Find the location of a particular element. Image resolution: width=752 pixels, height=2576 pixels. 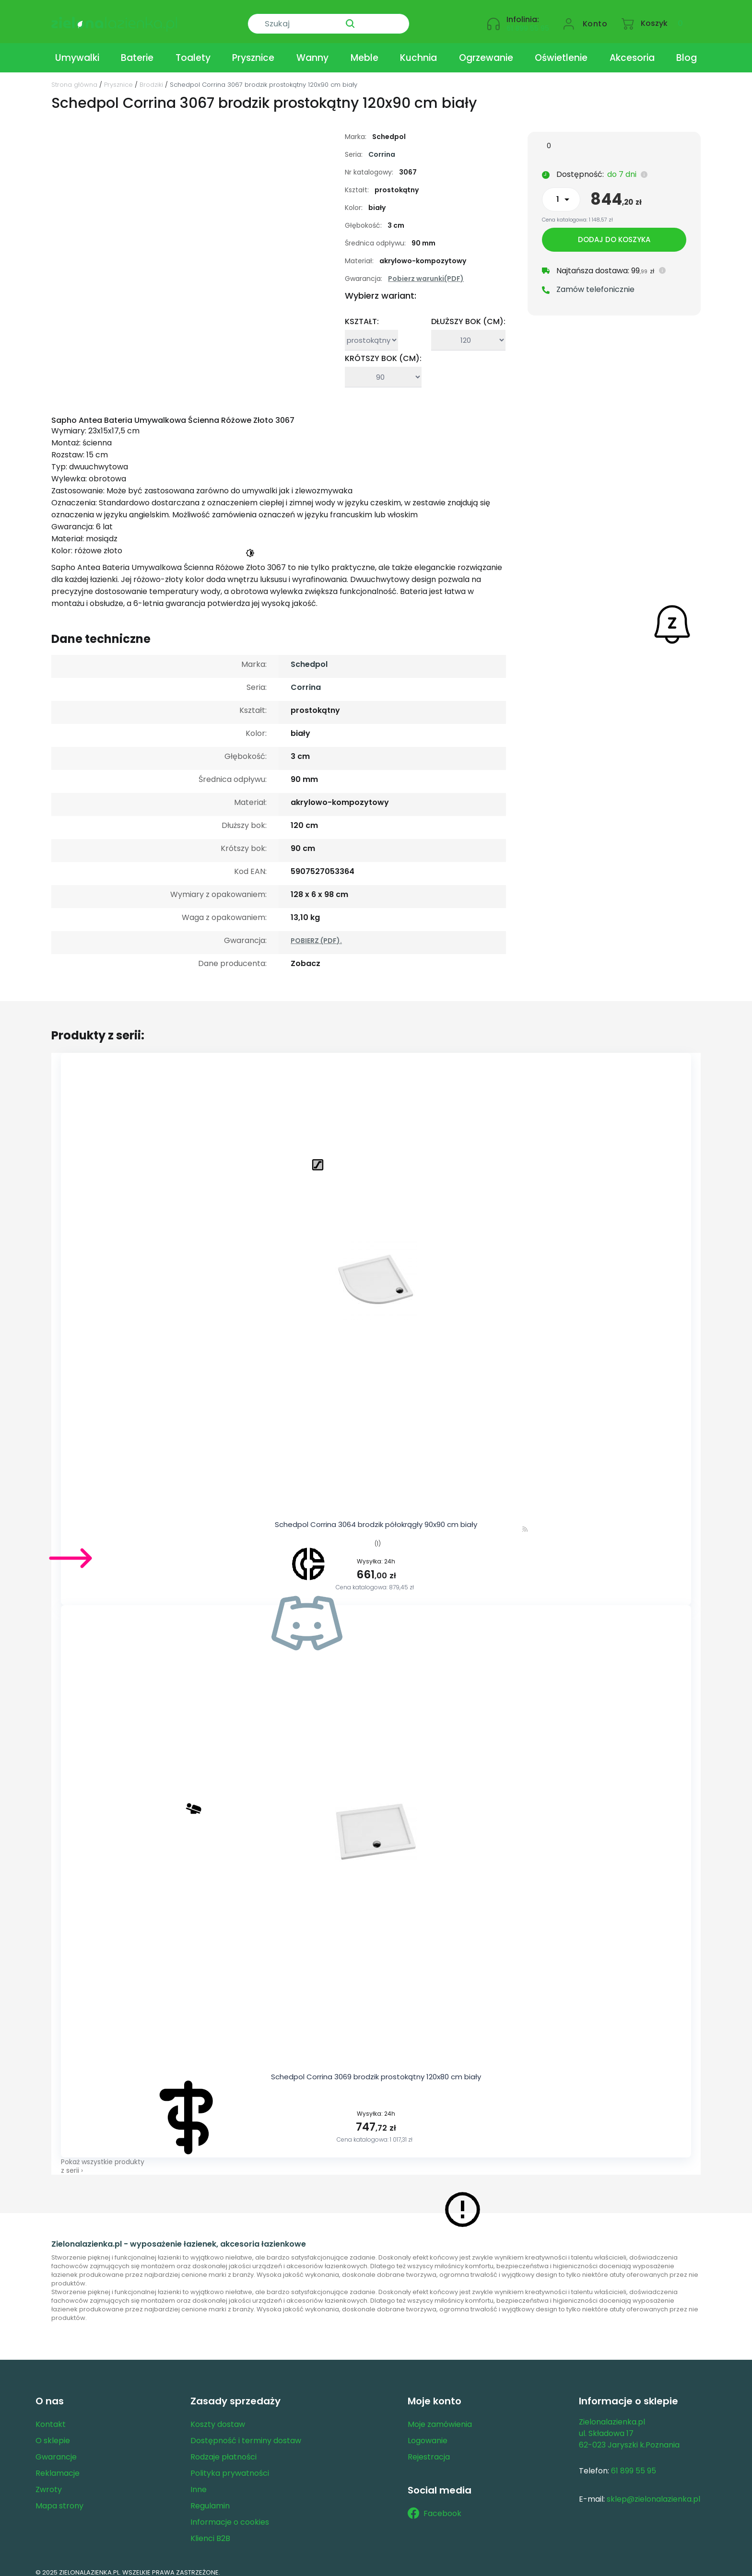

subscribe to RSS feed is located at coordinates (525, 1529).